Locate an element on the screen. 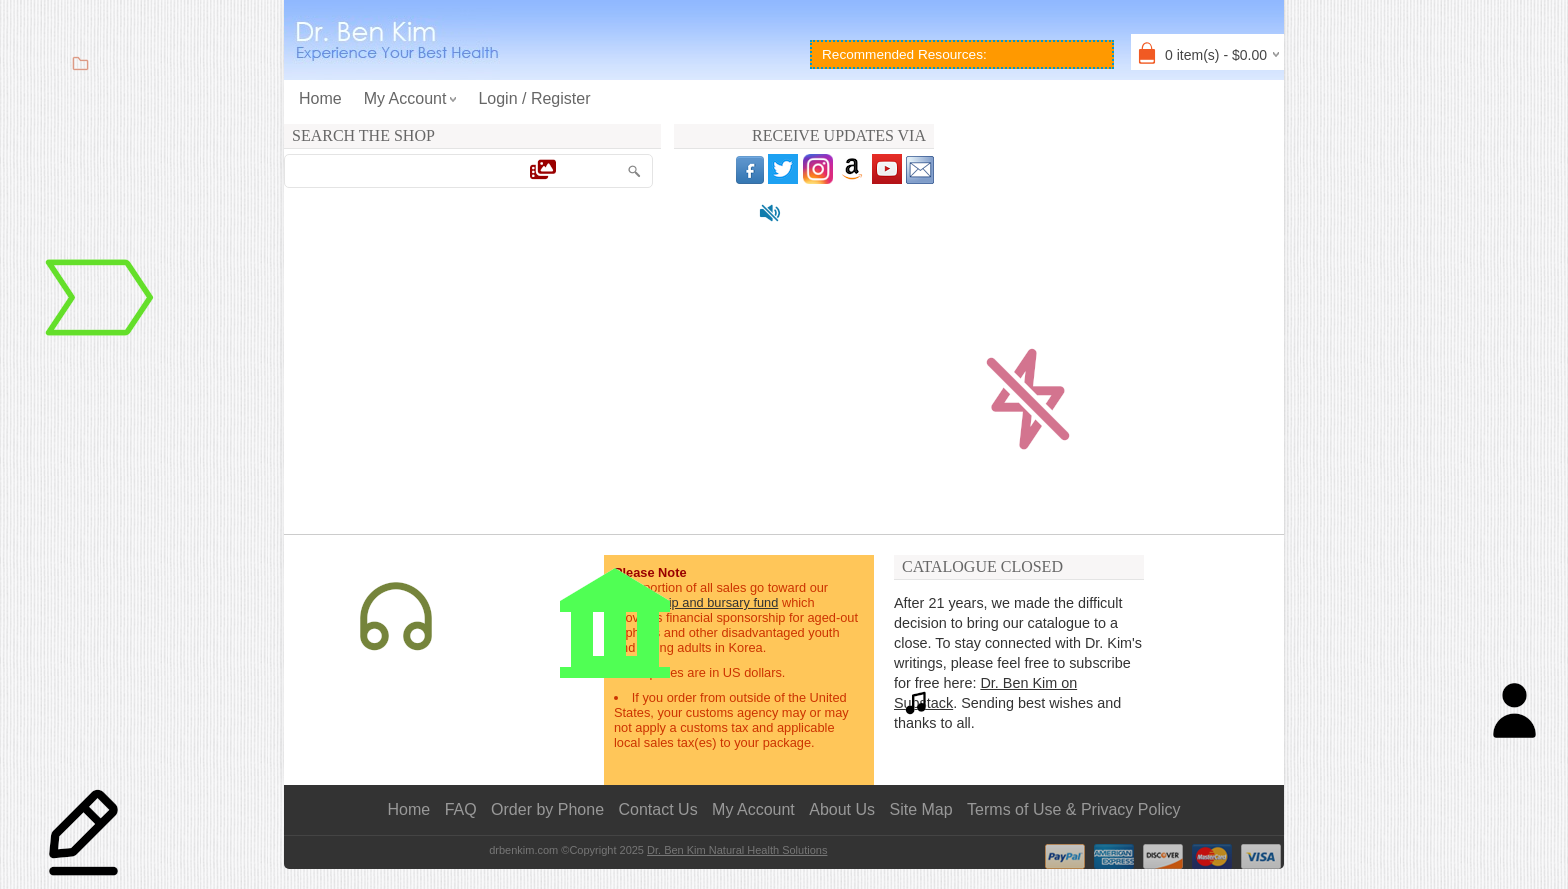  apply a label or tag to an item is located at coordinates (95, 297).